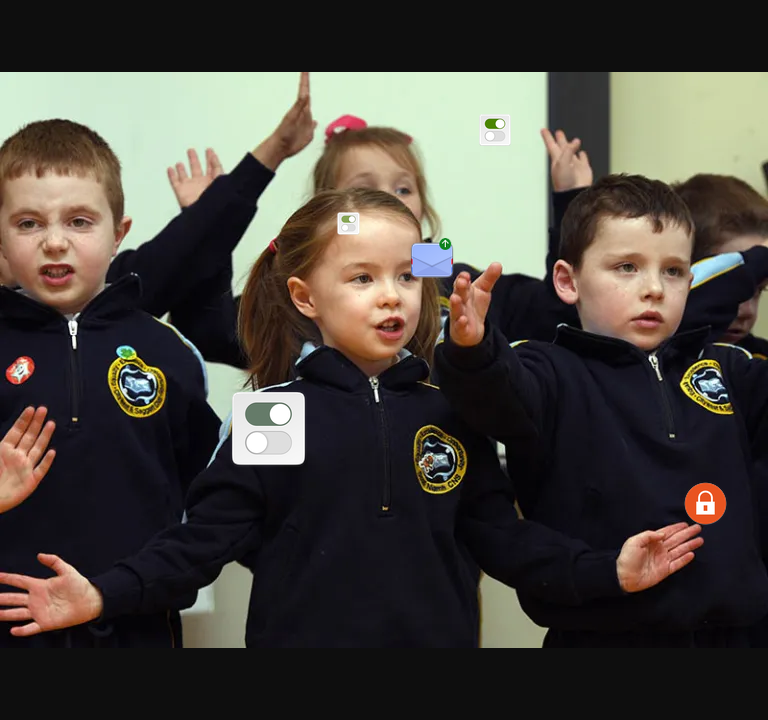 The width and height of the screenshot is (768, 720). What do you see at coordinates (348, 223) in the screenshot?
I see `open system tweaks or settings customization` at bounding box center [348, 223].